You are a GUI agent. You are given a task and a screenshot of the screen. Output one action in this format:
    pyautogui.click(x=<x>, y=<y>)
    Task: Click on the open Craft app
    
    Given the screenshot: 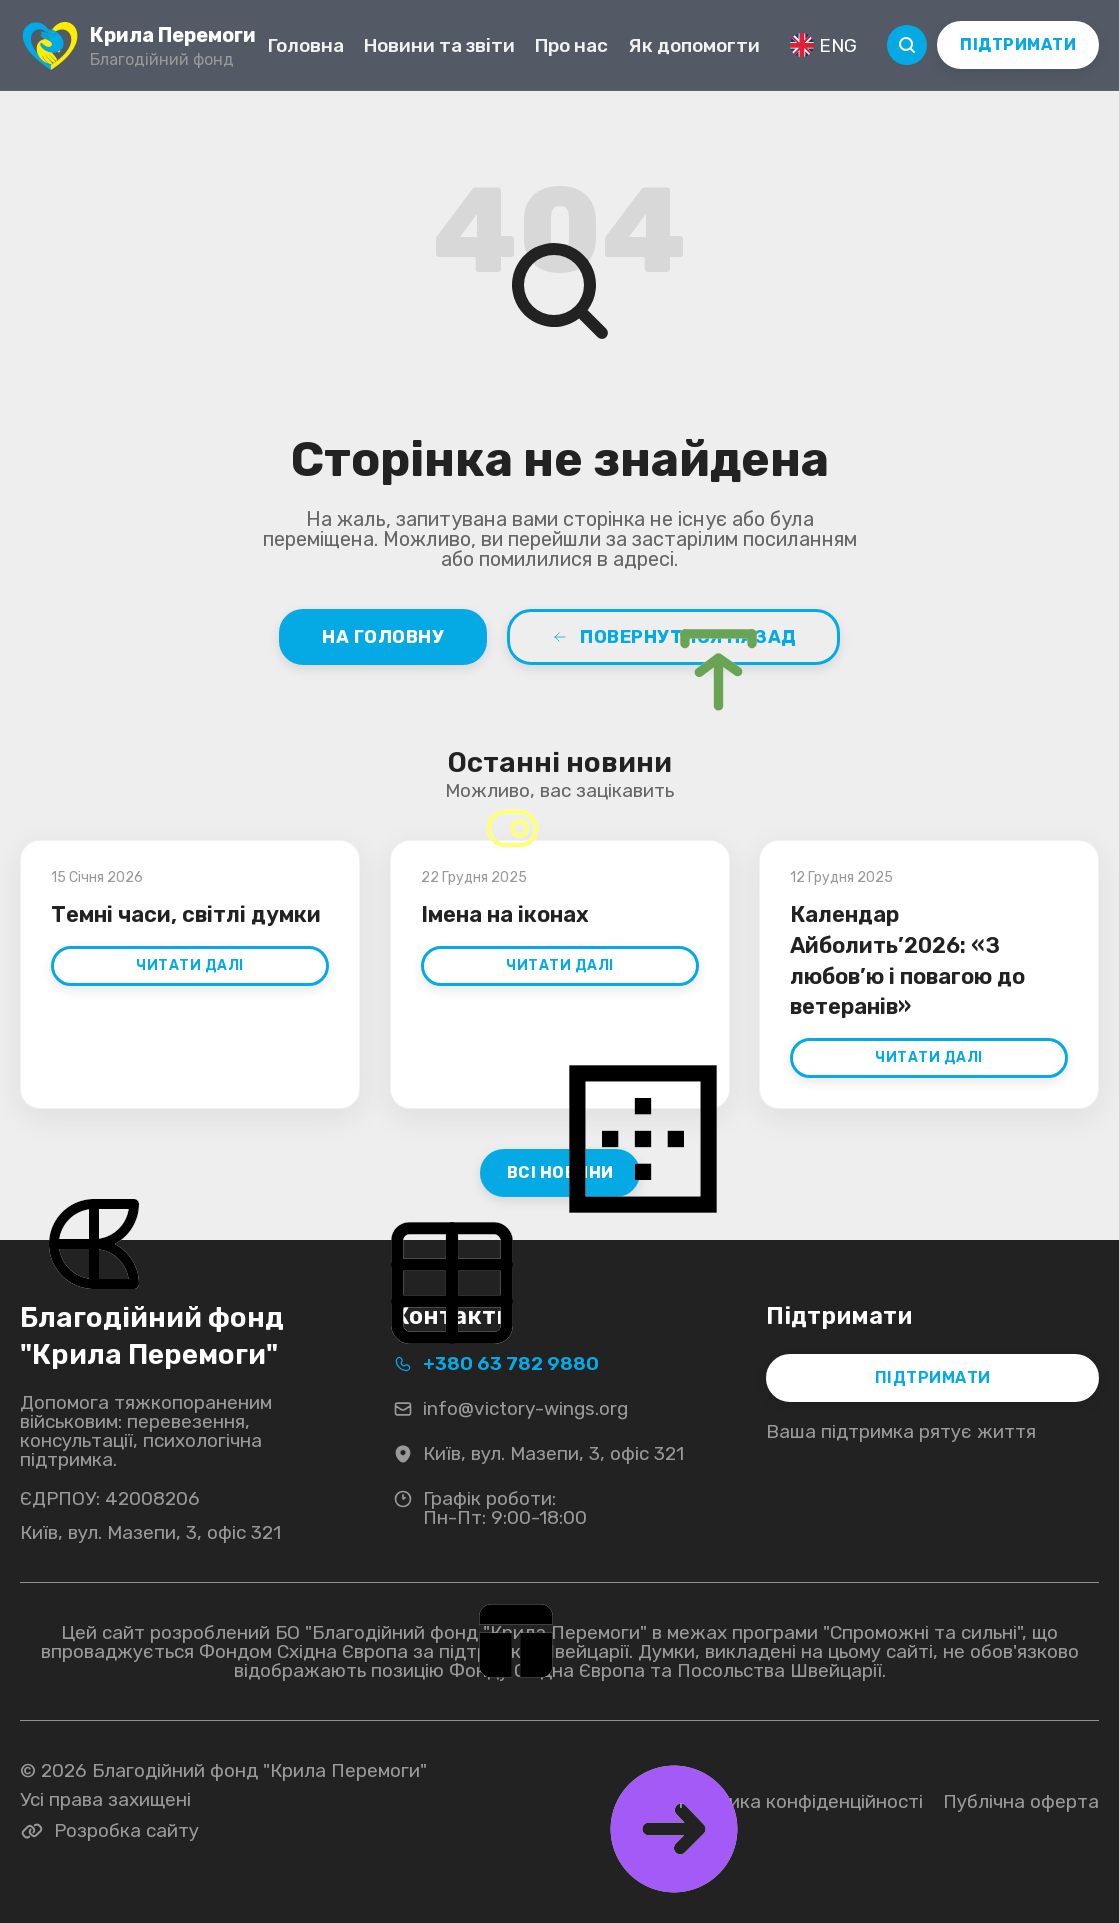 What is the action you would take?
    pyautogui.click(x=94, y=1244)
    